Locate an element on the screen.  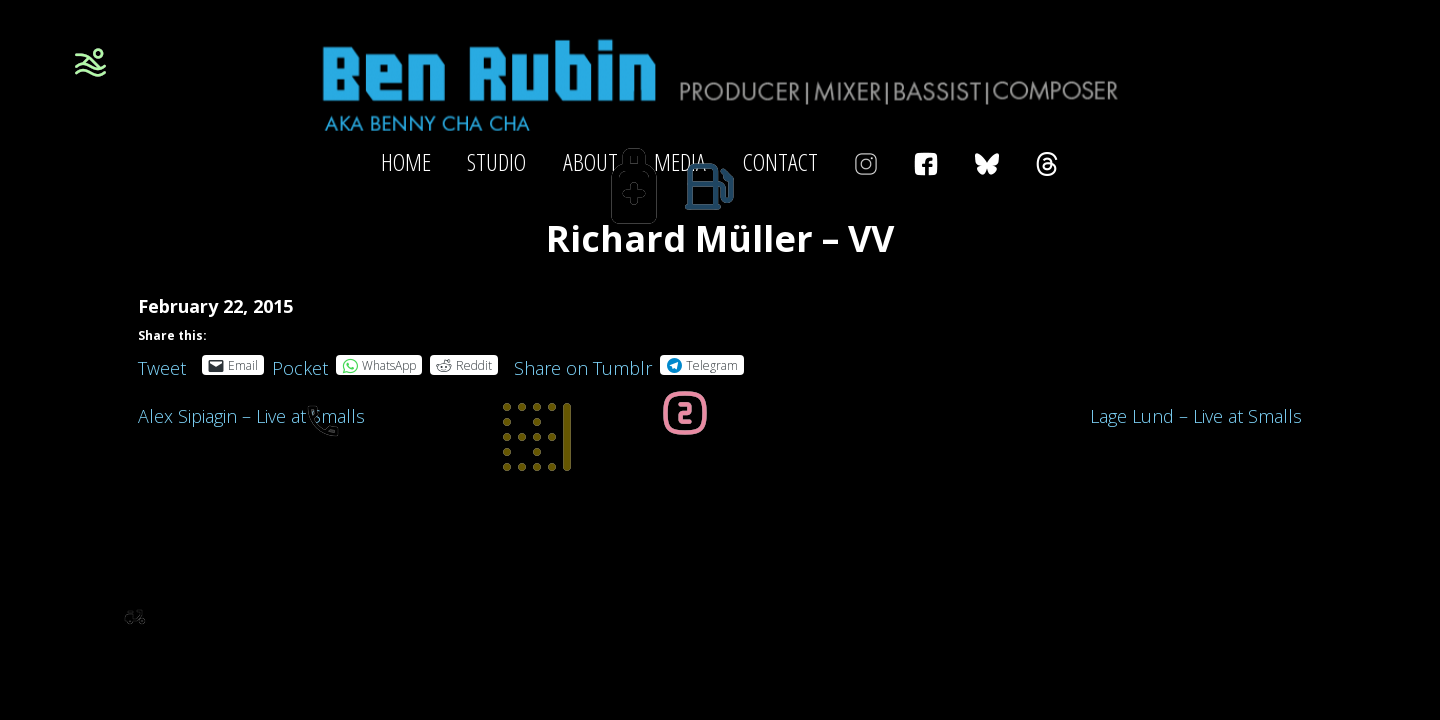
apply border to right edge of selection is located at coordinates (537, 437).